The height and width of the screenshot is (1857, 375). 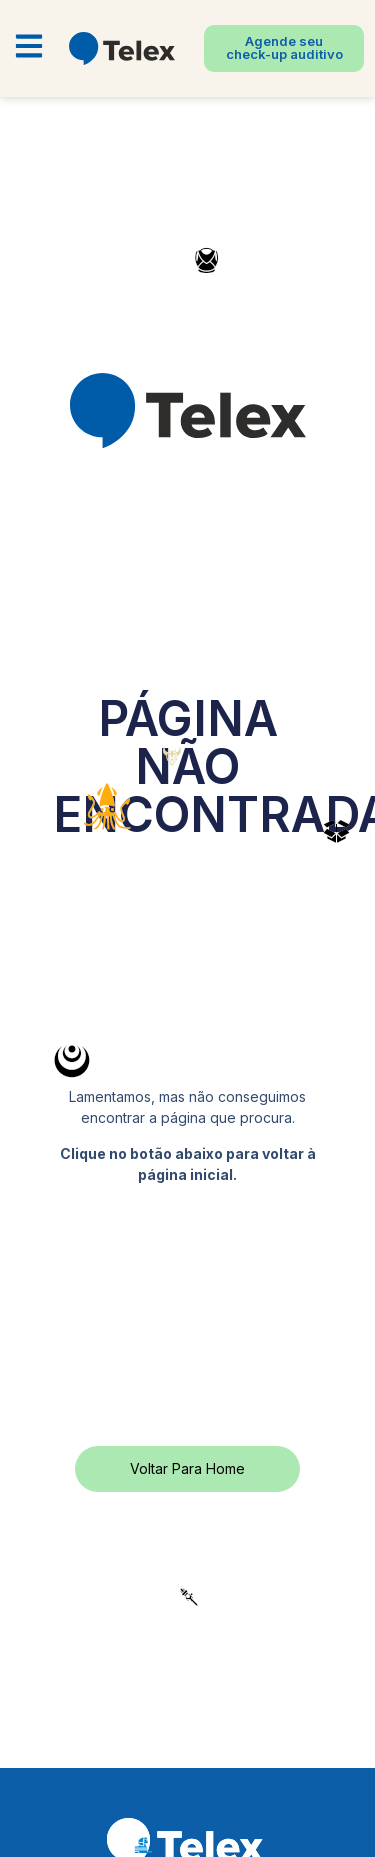 I want to click on explore ancient Egypt themed content, so click(x=143, y=1844).